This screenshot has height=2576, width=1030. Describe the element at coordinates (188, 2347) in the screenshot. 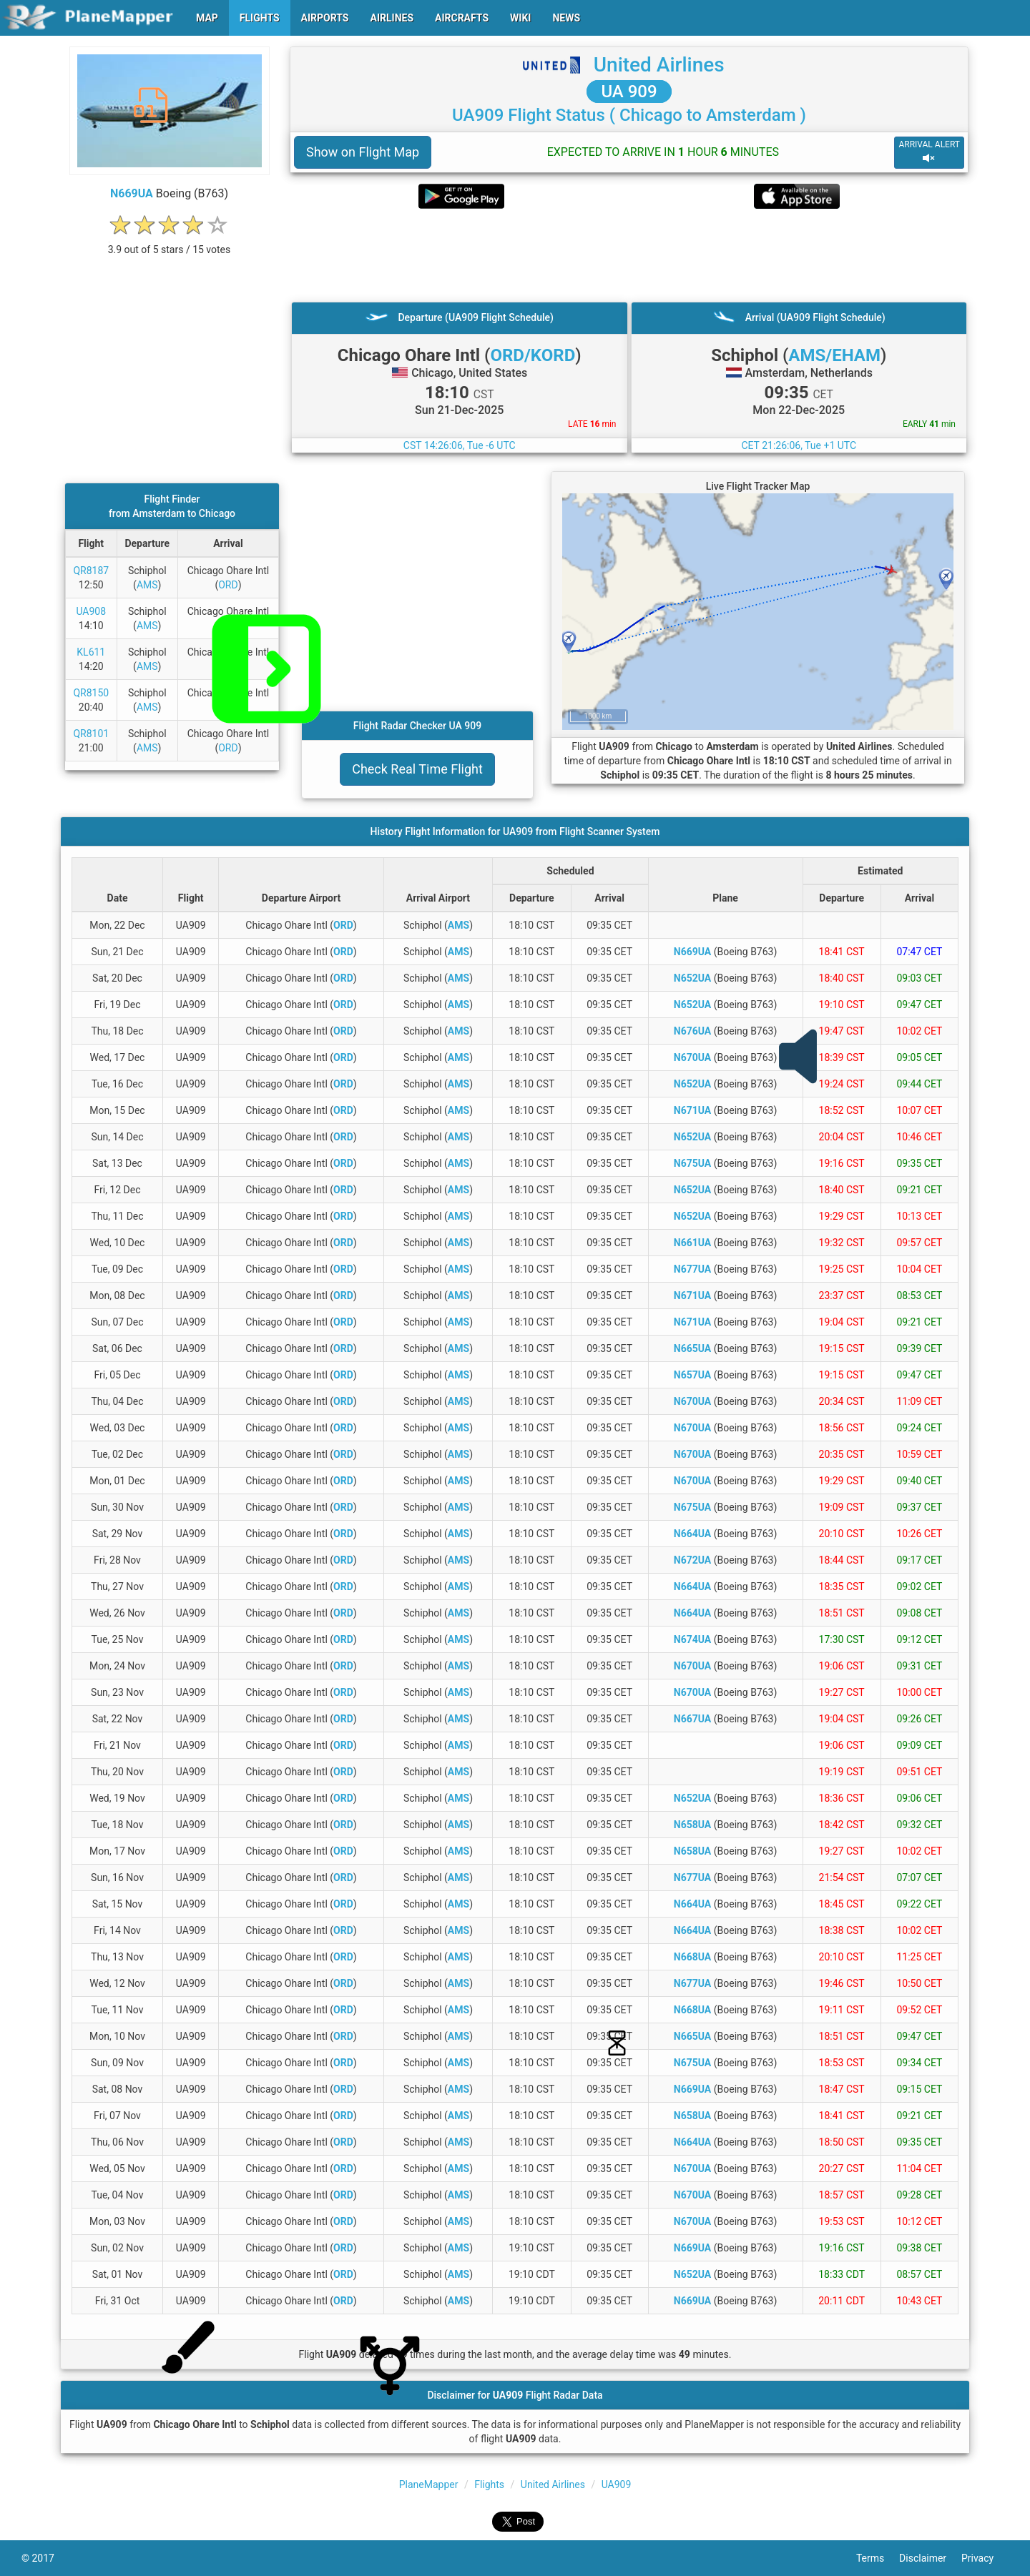

I see `access drawing or painting tools` at that location.